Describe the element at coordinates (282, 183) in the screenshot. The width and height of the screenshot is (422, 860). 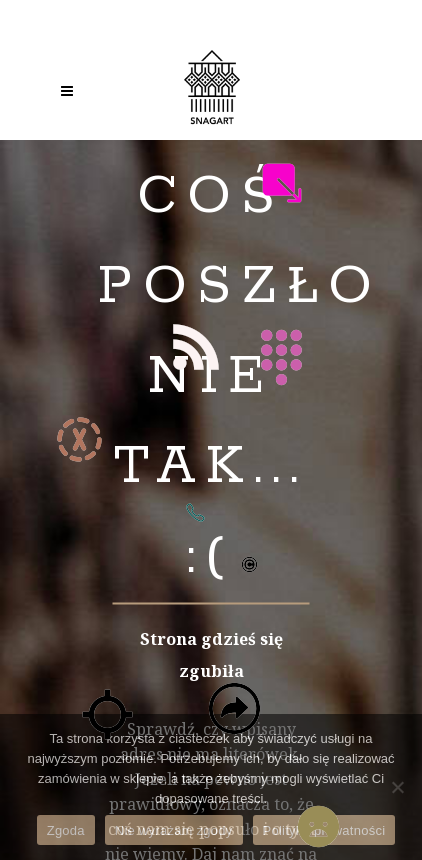
I see `resize or scale down an element` at that location.